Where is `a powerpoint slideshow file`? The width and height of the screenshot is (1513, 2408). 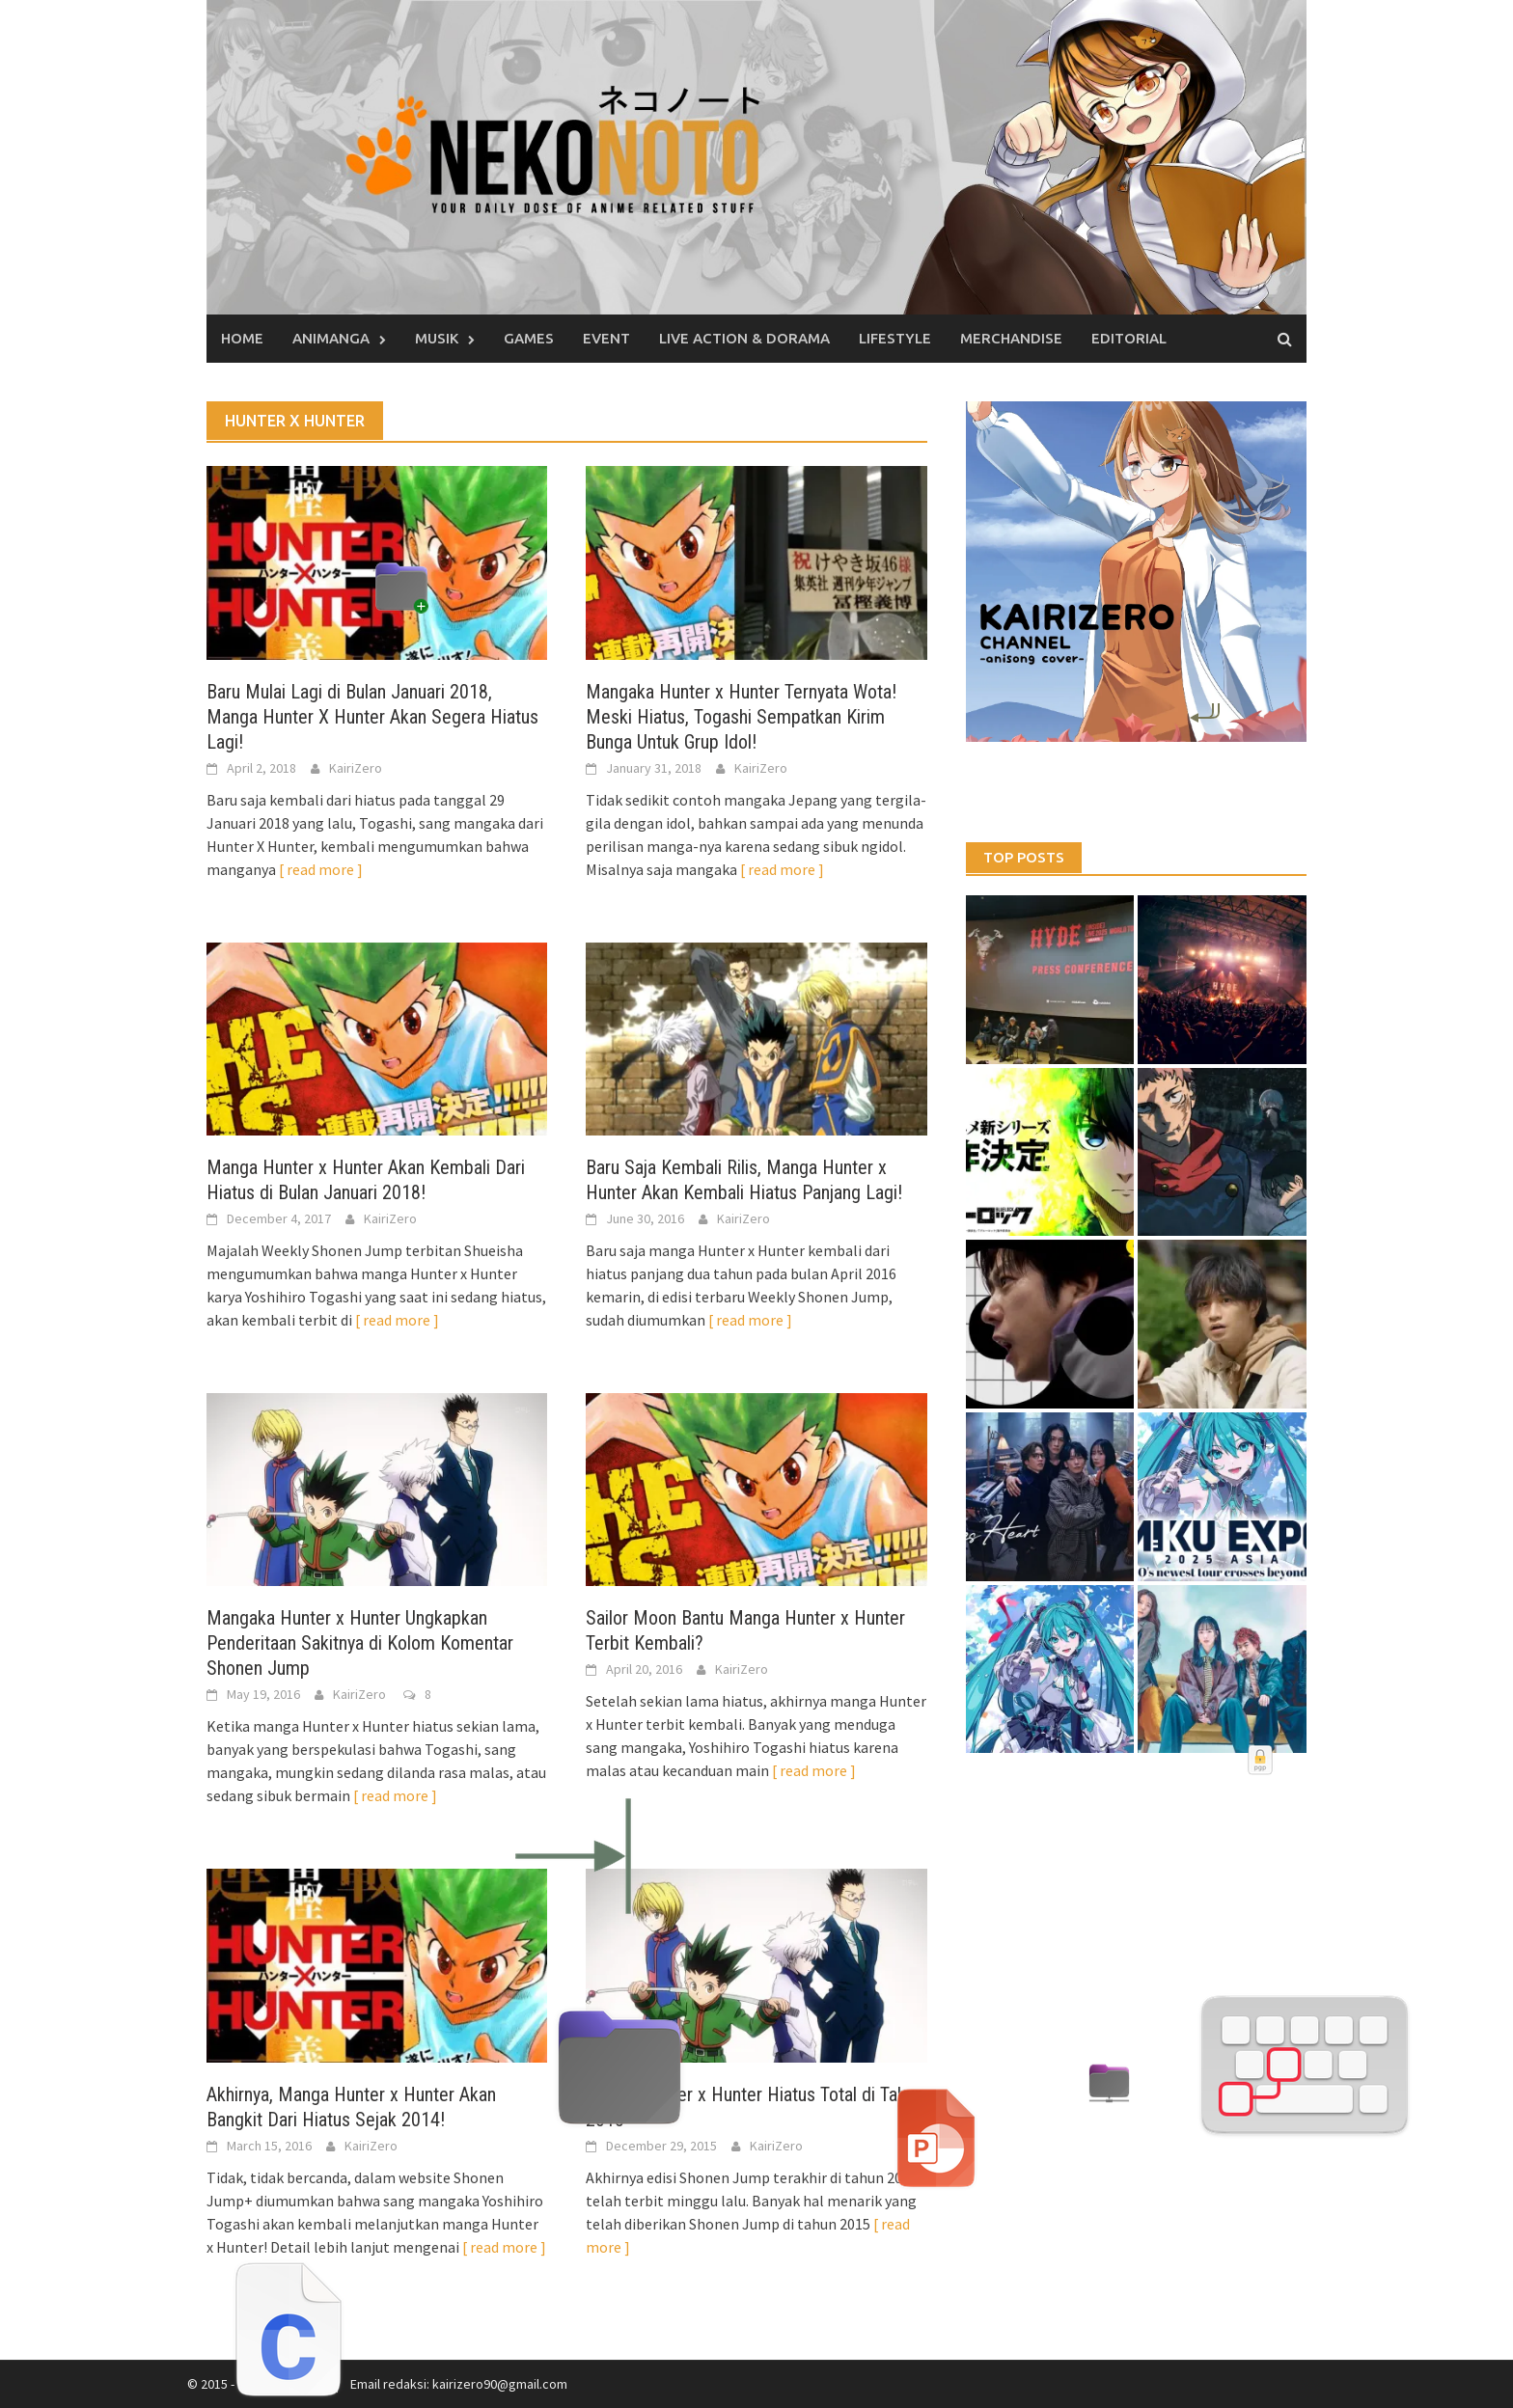
a powerpoint slideshow file is located at coordinates (936, 2138).